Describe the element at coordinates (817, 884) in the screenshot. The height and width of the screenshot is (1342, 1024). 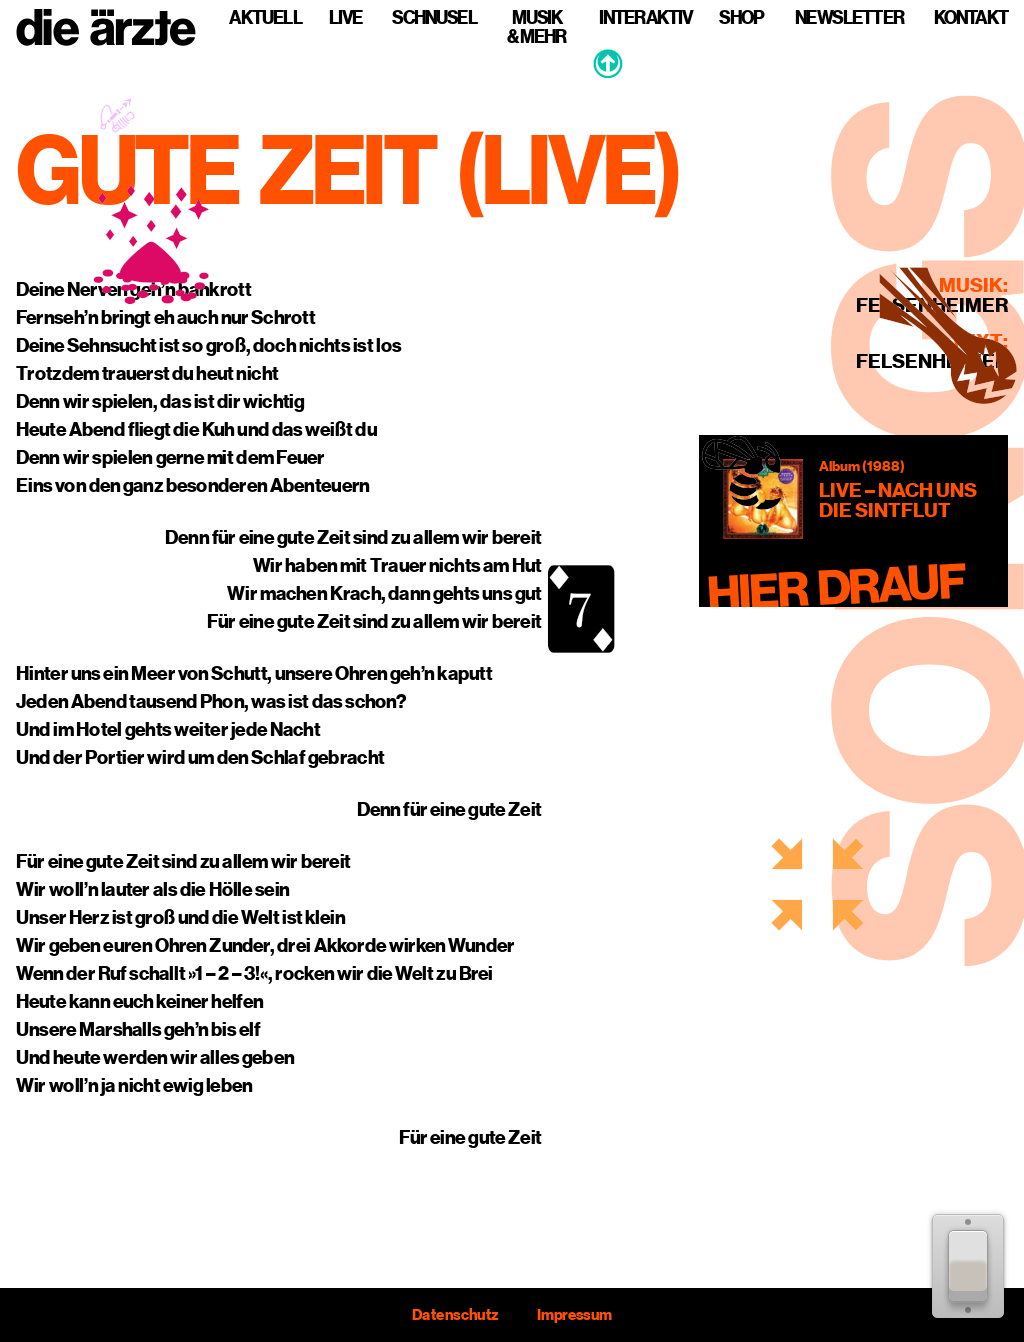
I see `exit fullscreen mode` at that location.